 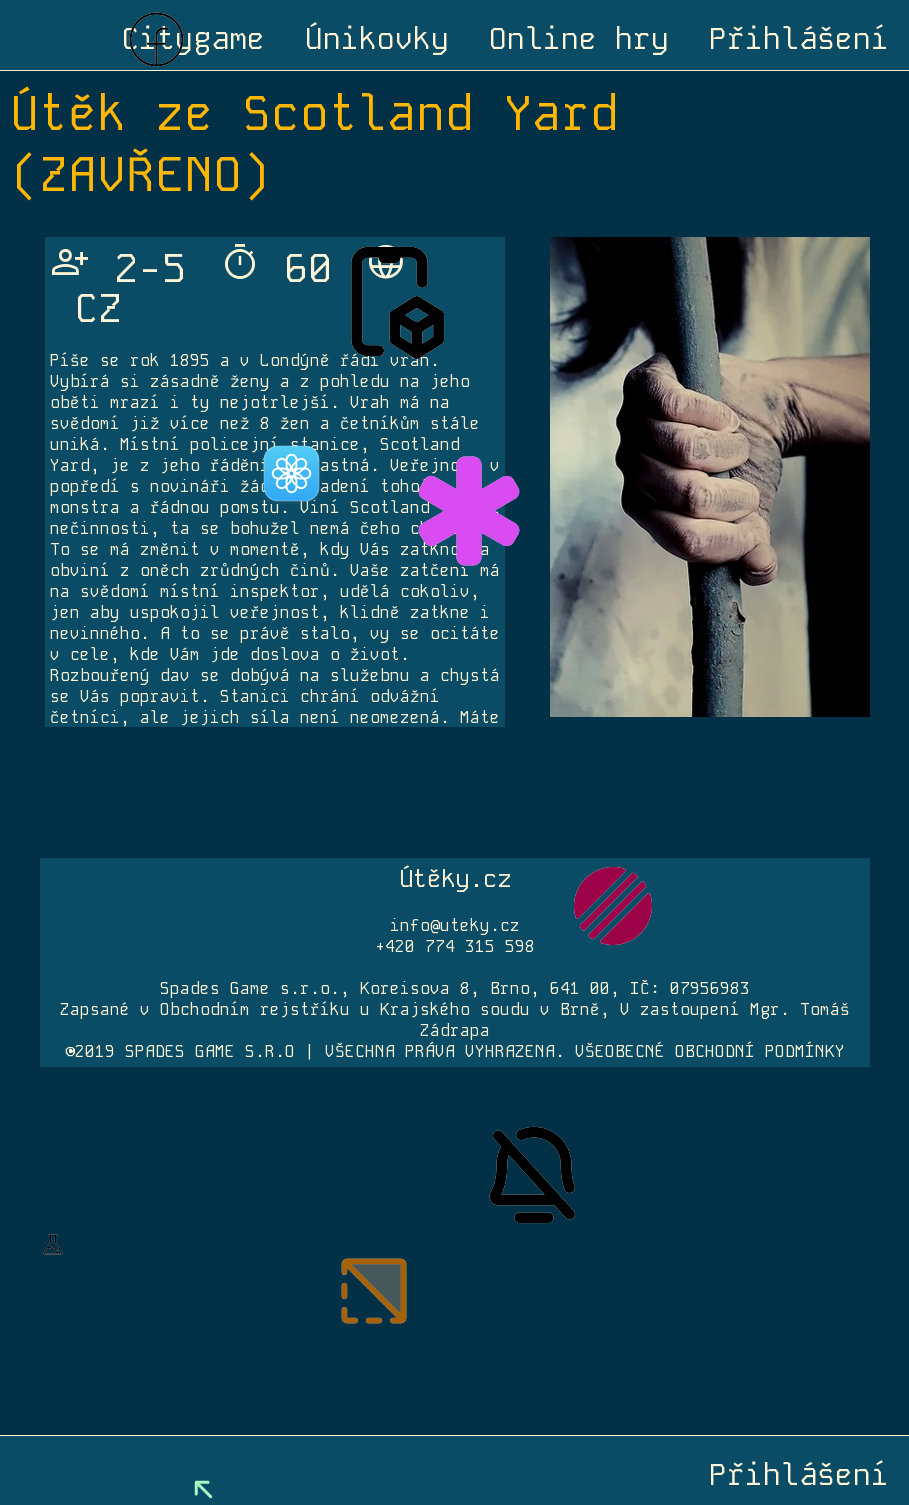 What do you see at coordinates (469, 511) in the screenshot?
I see `access medical or health-related features` at bounding box center [469, 511].